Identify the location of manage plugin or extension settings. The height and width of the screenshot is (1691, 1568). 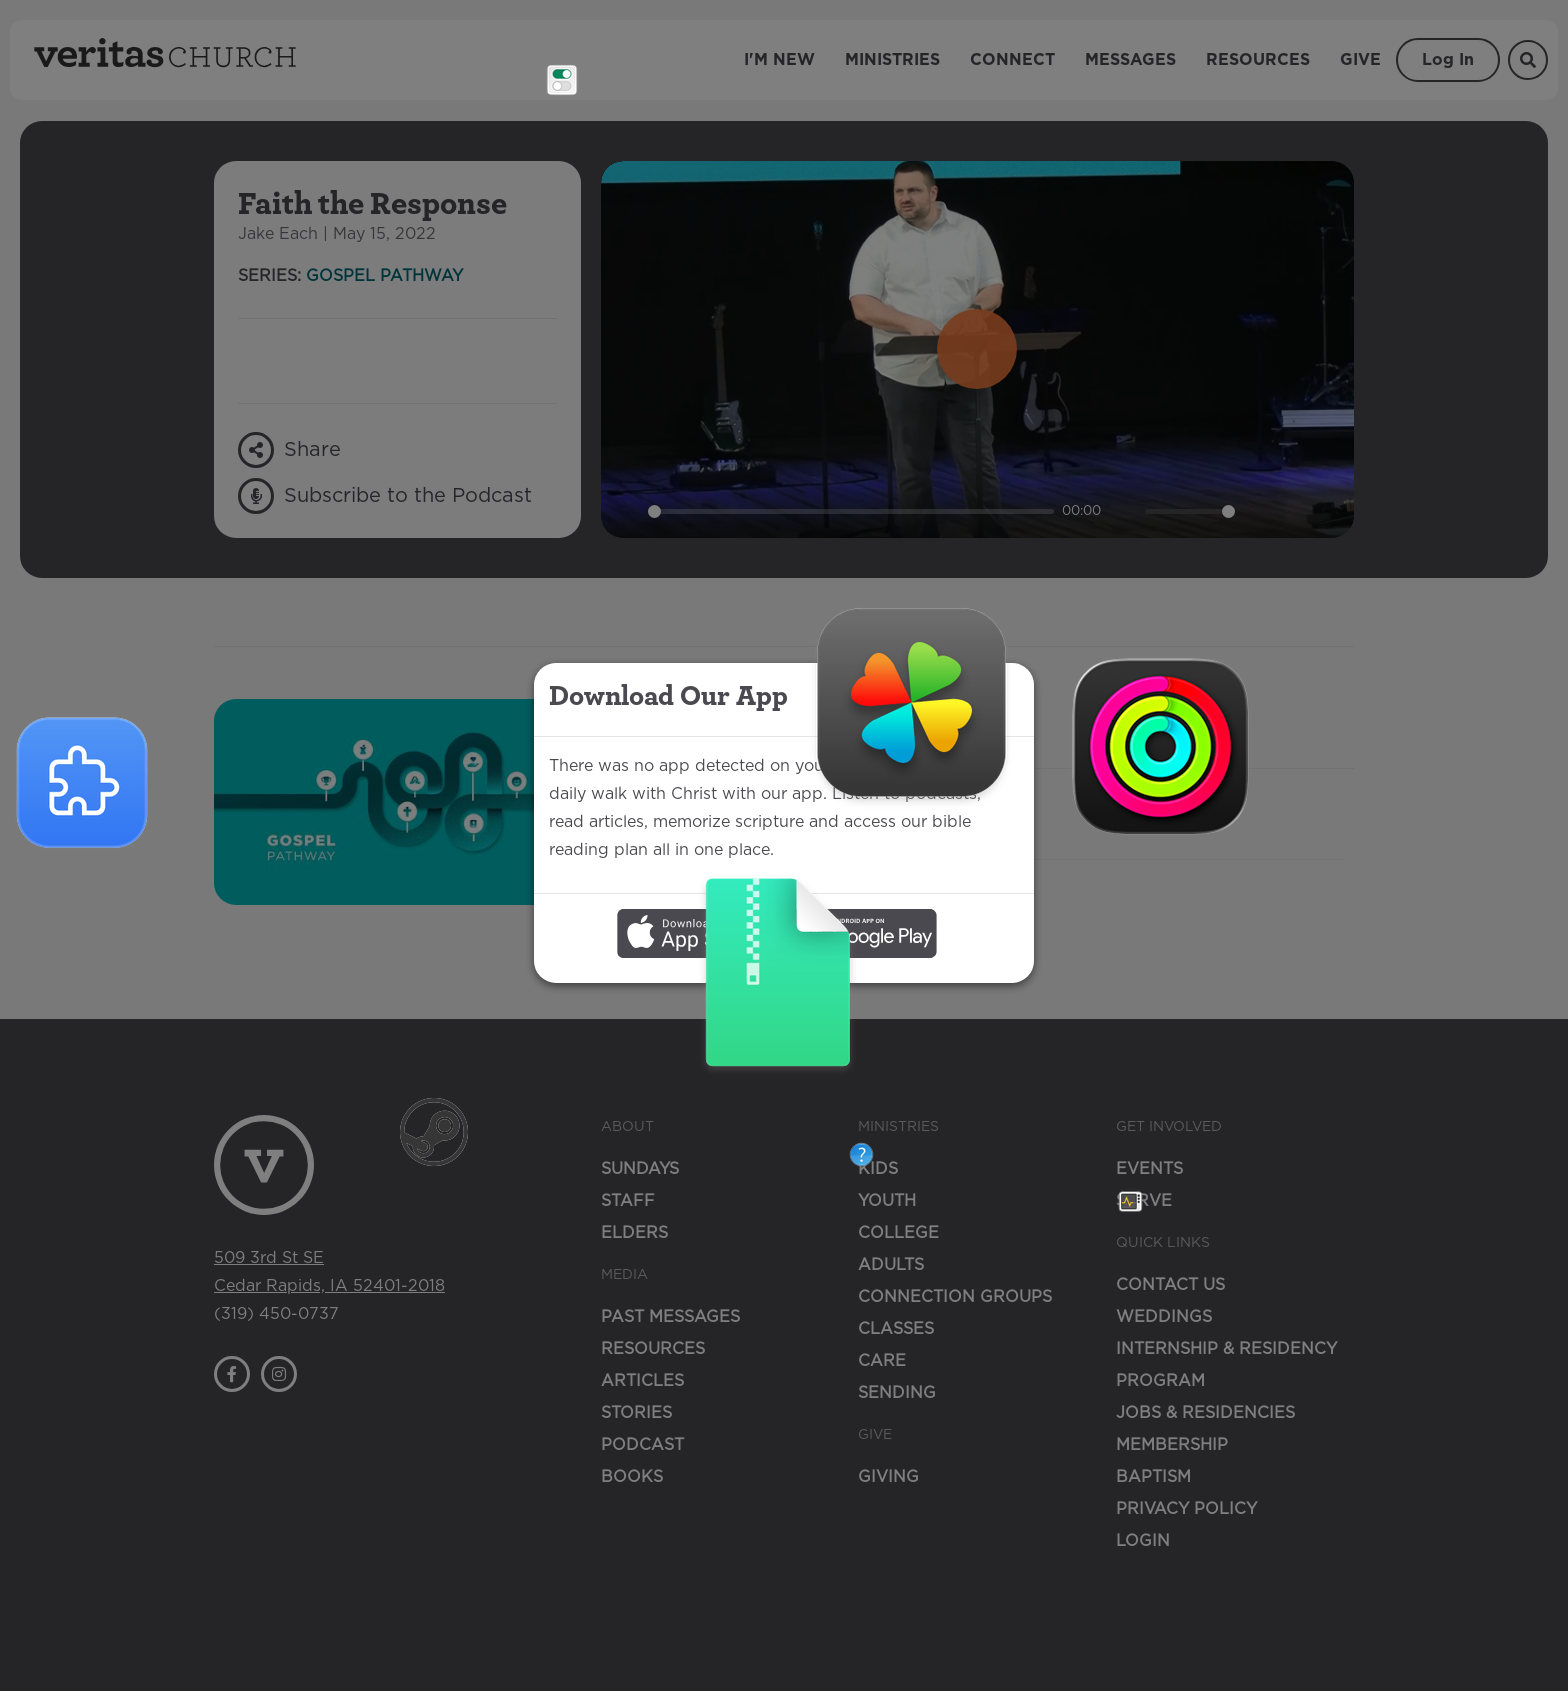
(82, 785).